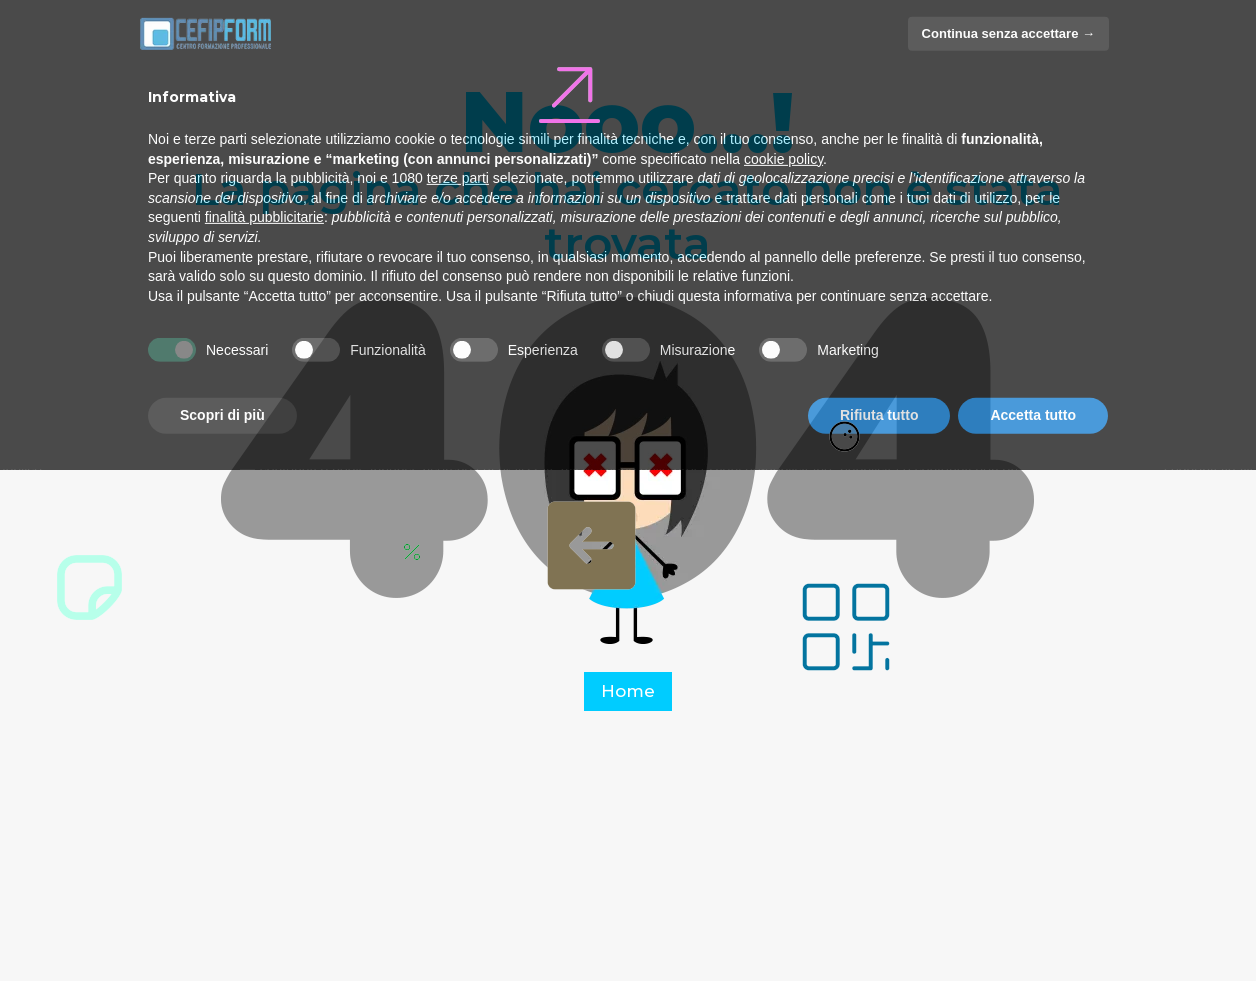  I want to click on open link in new window or tab, so click(569, 92).